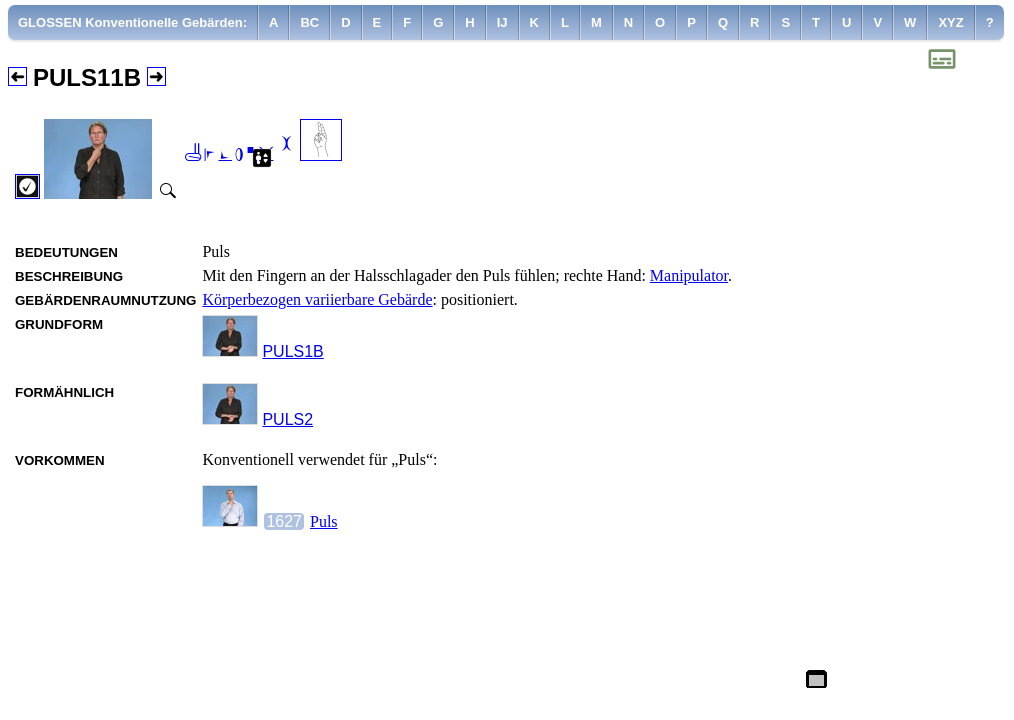 The image size is (1014, 720). I want to click on indicates elevator access nearby, so click(262, 158).